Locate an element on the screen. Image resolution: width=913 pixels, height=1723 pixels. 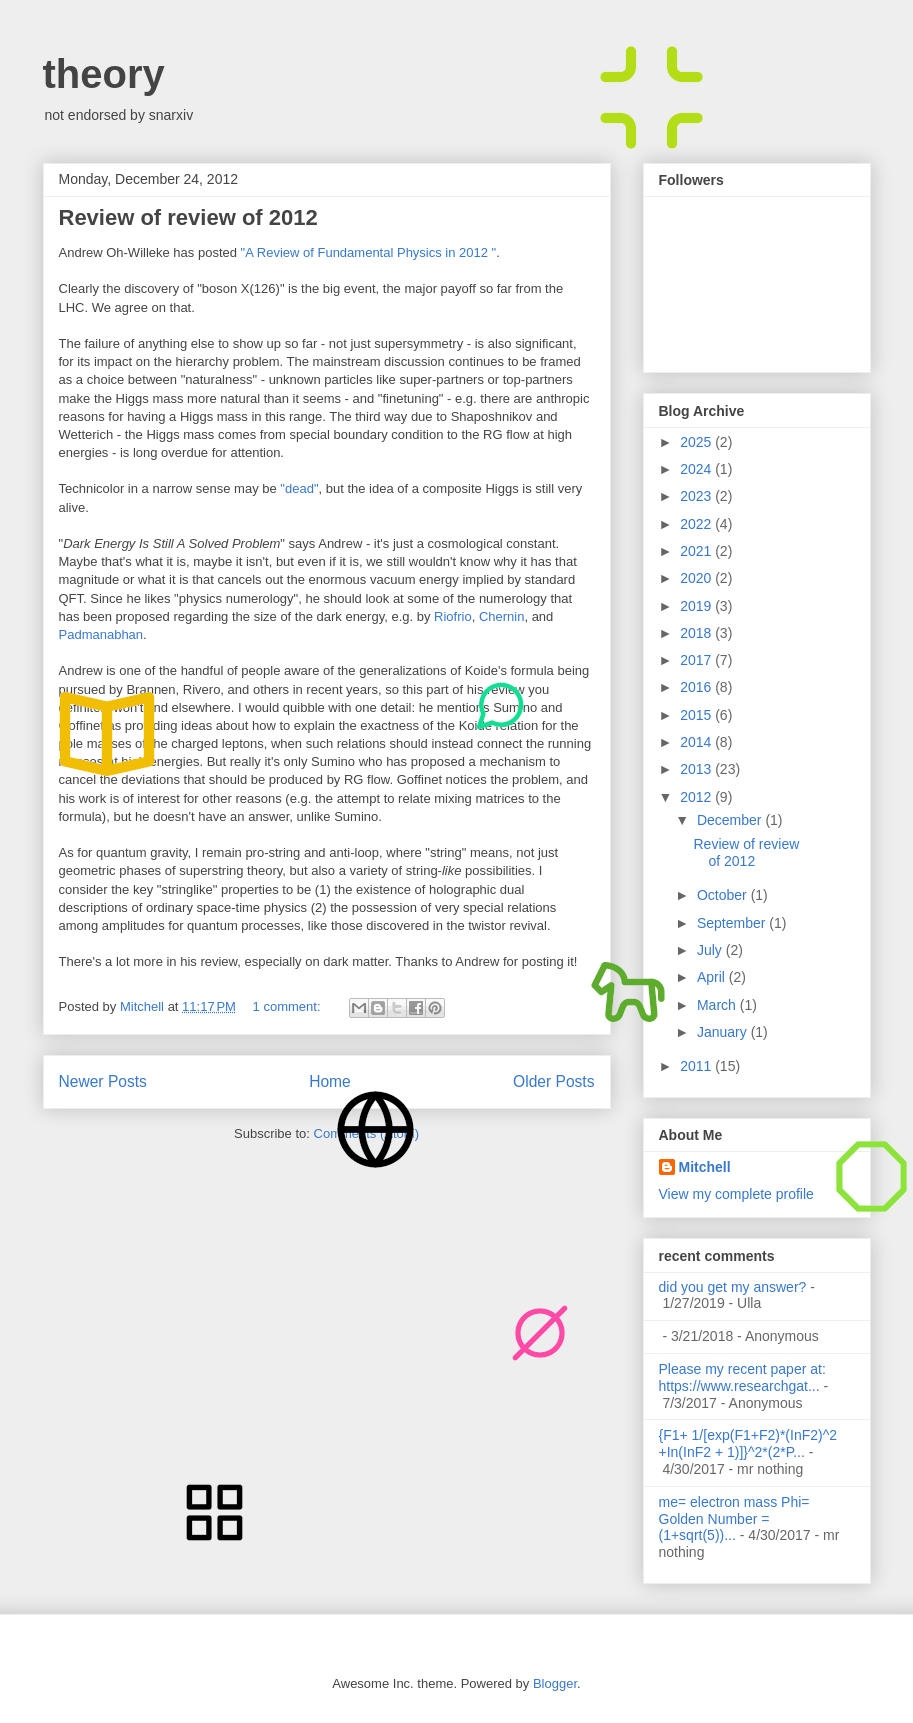
stop or halt action indicator is located at coordinates (871, 1176).